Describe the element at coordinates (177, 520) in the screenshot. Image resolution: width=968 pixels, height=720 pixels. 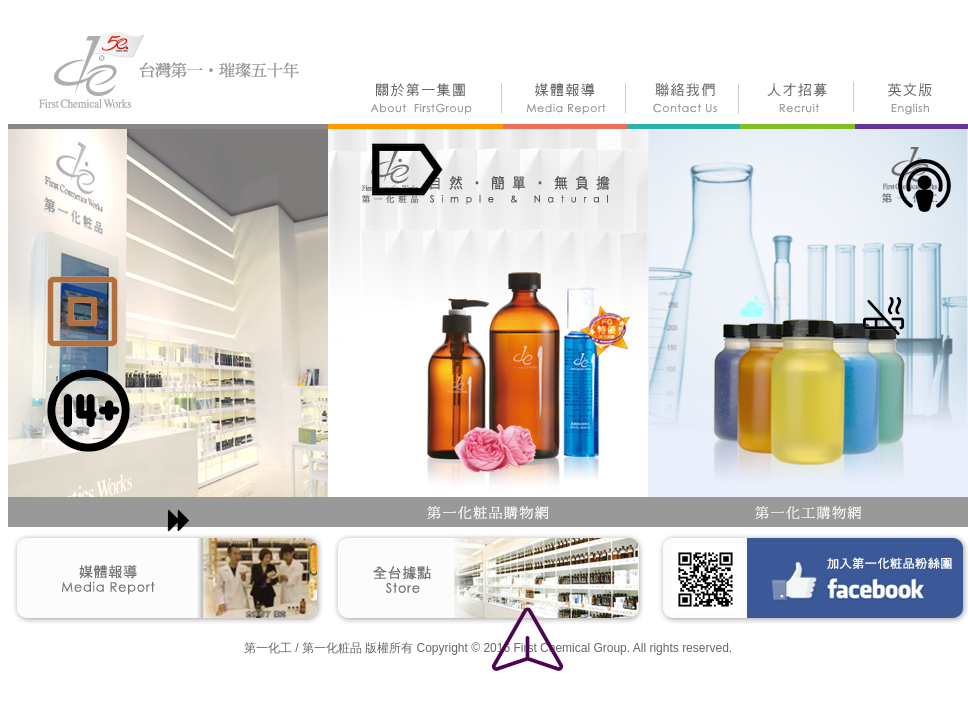
I see `skip forward or fast forward` at that location.